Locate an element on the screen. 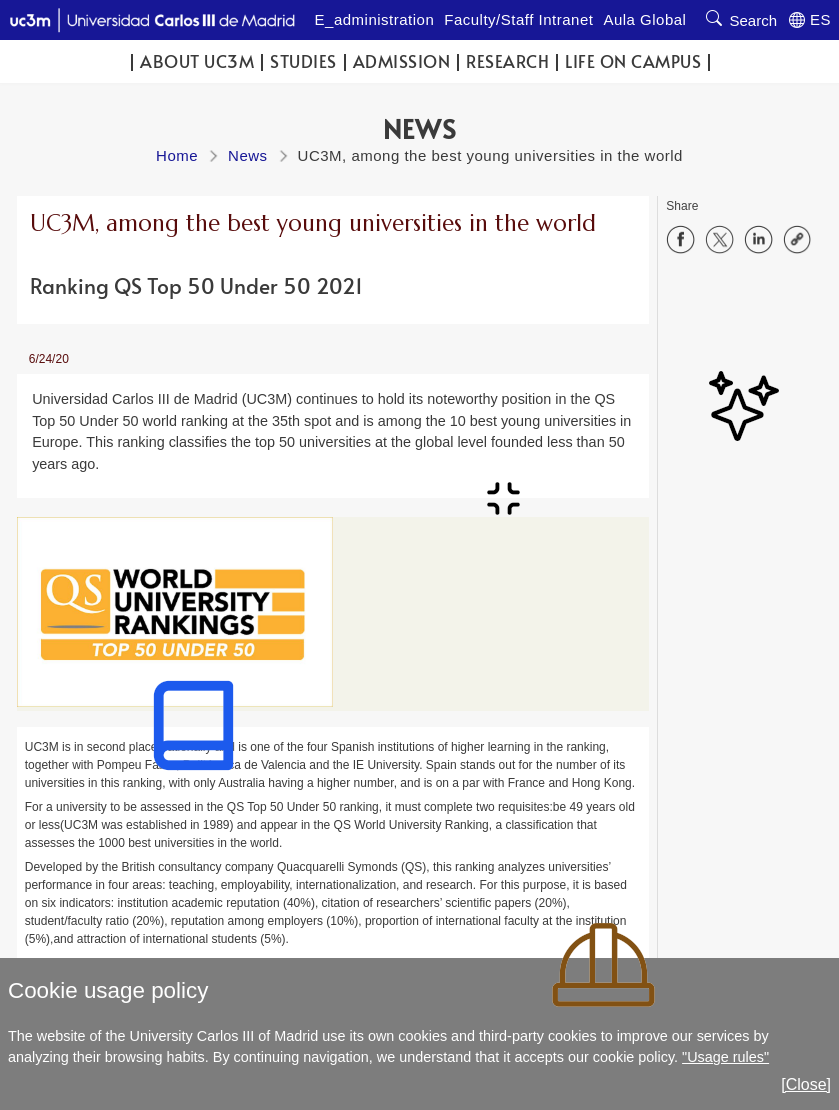 The image size is (839, 1110). minimize or collapse the current window is located at coordinates (503, 498).